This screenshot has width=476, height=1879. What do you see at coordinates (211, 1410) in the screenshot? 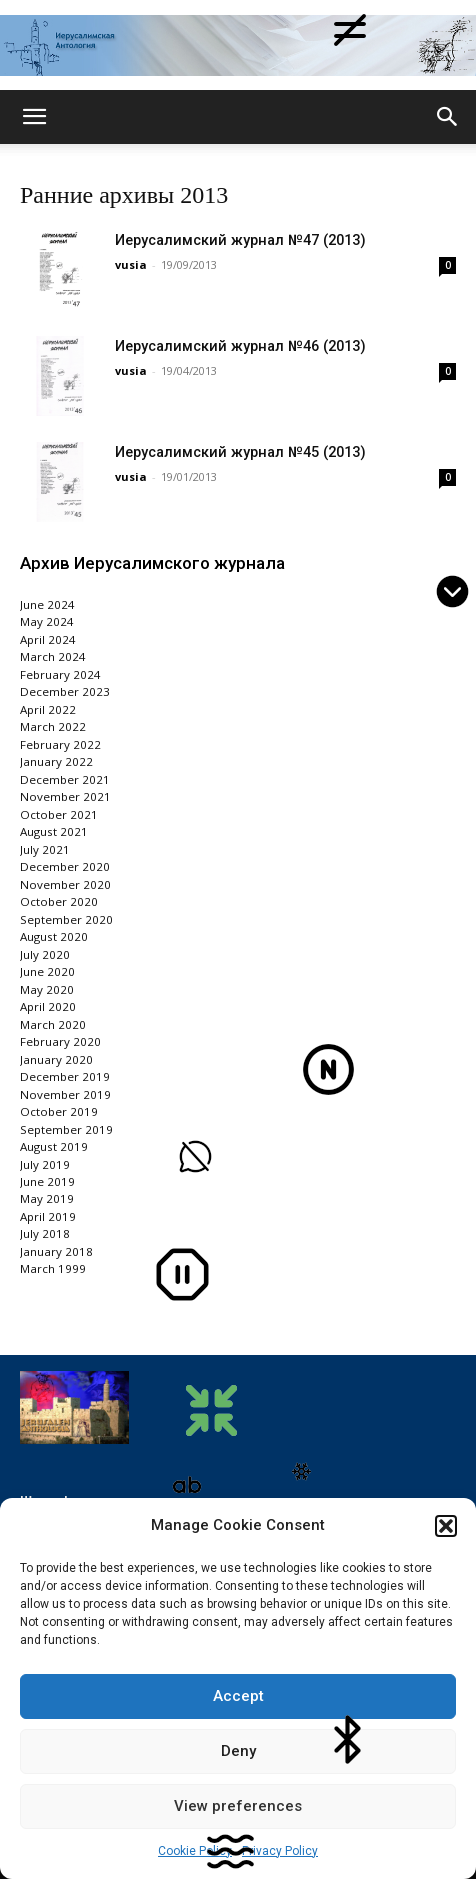
I see `exit fullscreen mode` at bounding box center [211, 1410].